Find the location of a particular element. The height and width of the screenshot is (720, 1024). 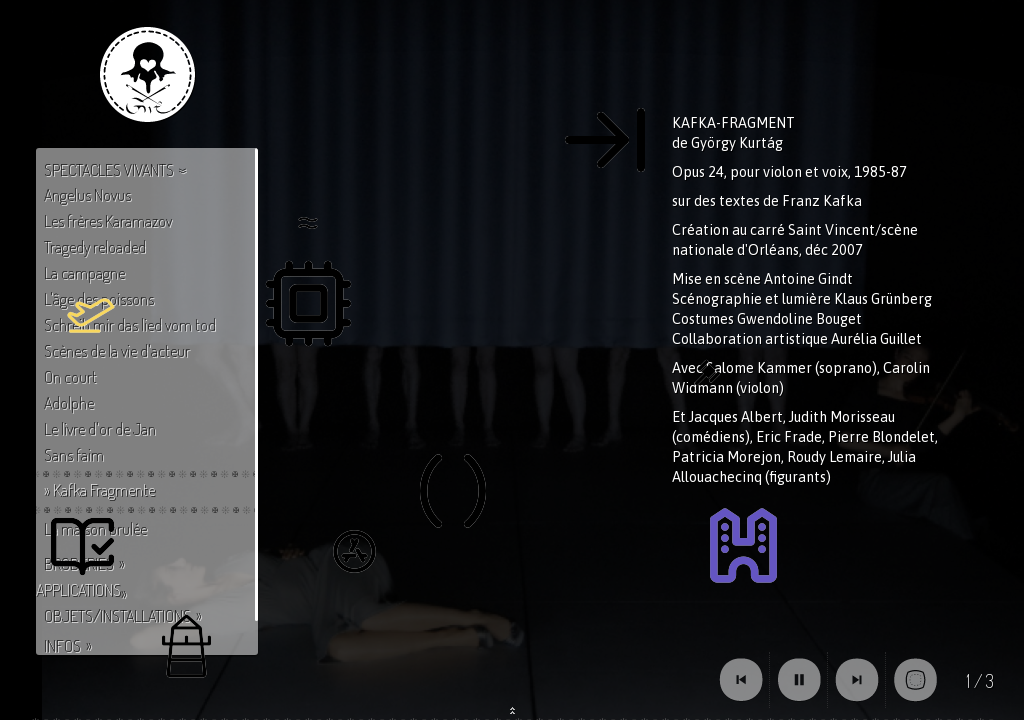

access website accessibility or SEO audit tools is located at coordinates (186, 648).